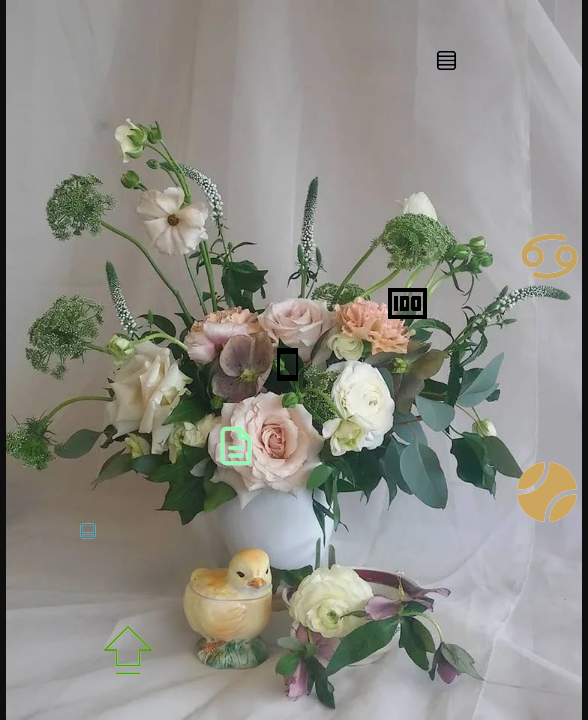  Describe the element at coordinates (549, 256) in the screenshot. I see `indicates cancer zodiac sign` at that location.